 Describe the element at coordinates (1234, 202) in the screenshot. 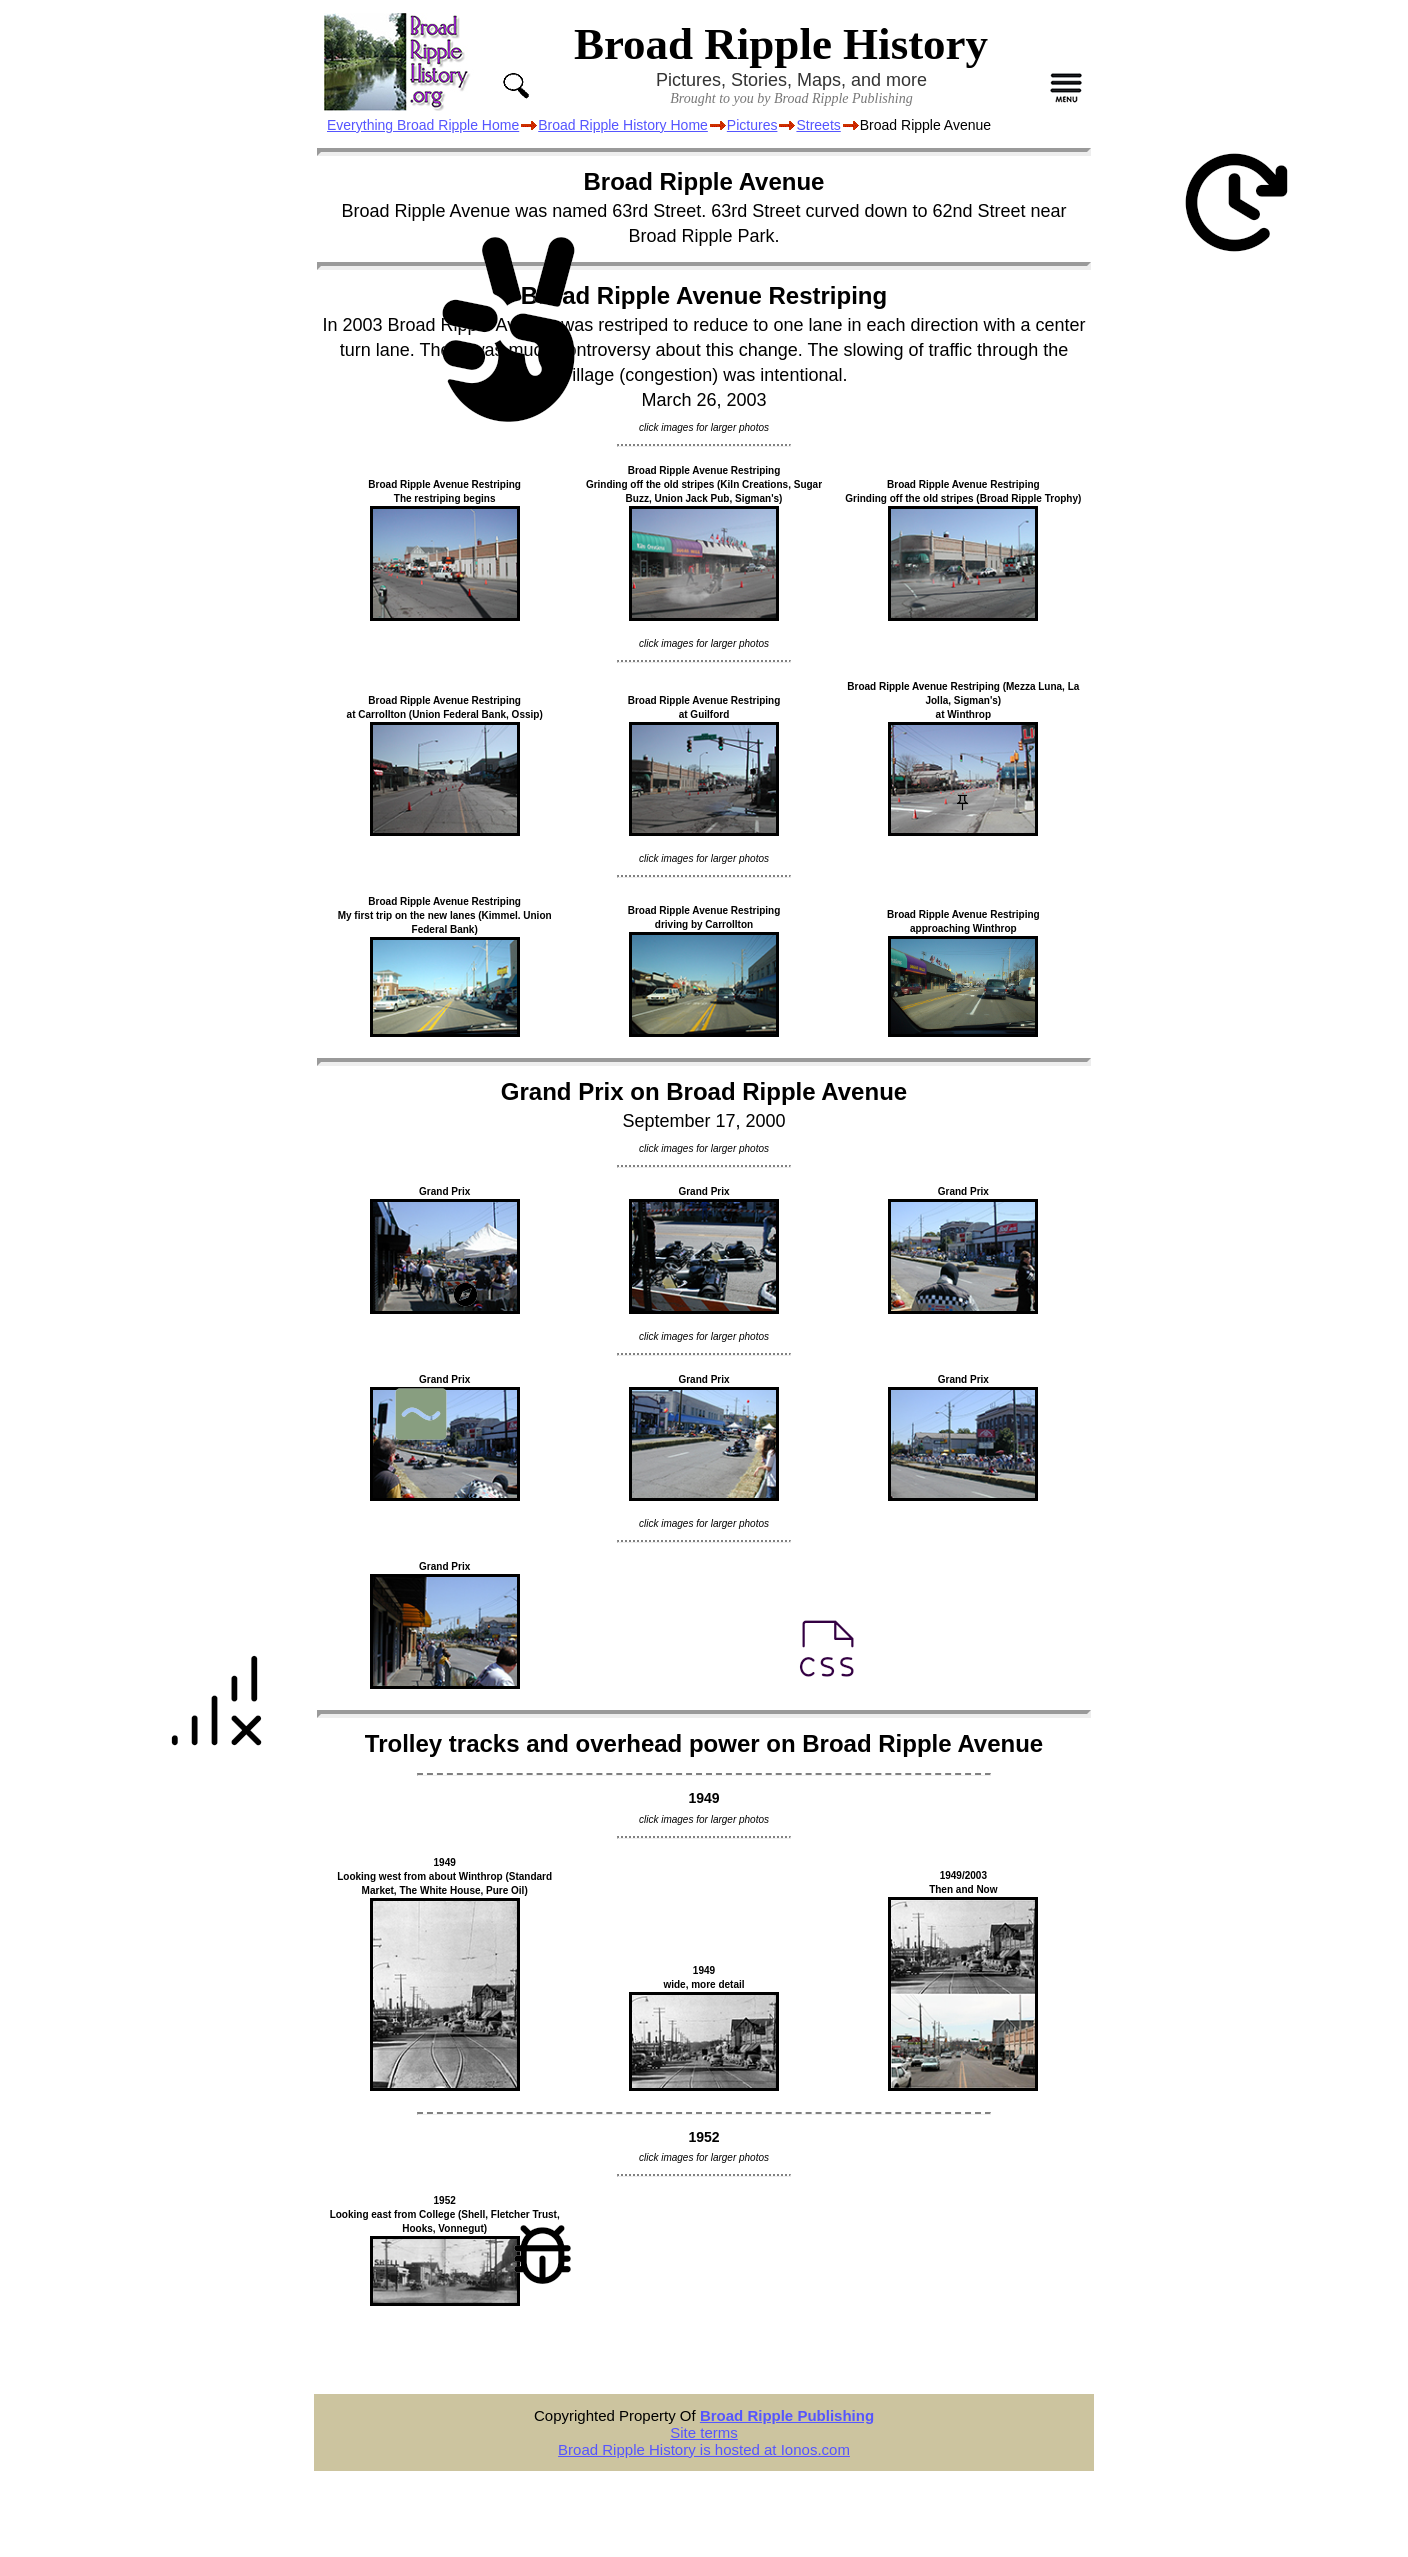

I see `restore to a previous version` at that location.